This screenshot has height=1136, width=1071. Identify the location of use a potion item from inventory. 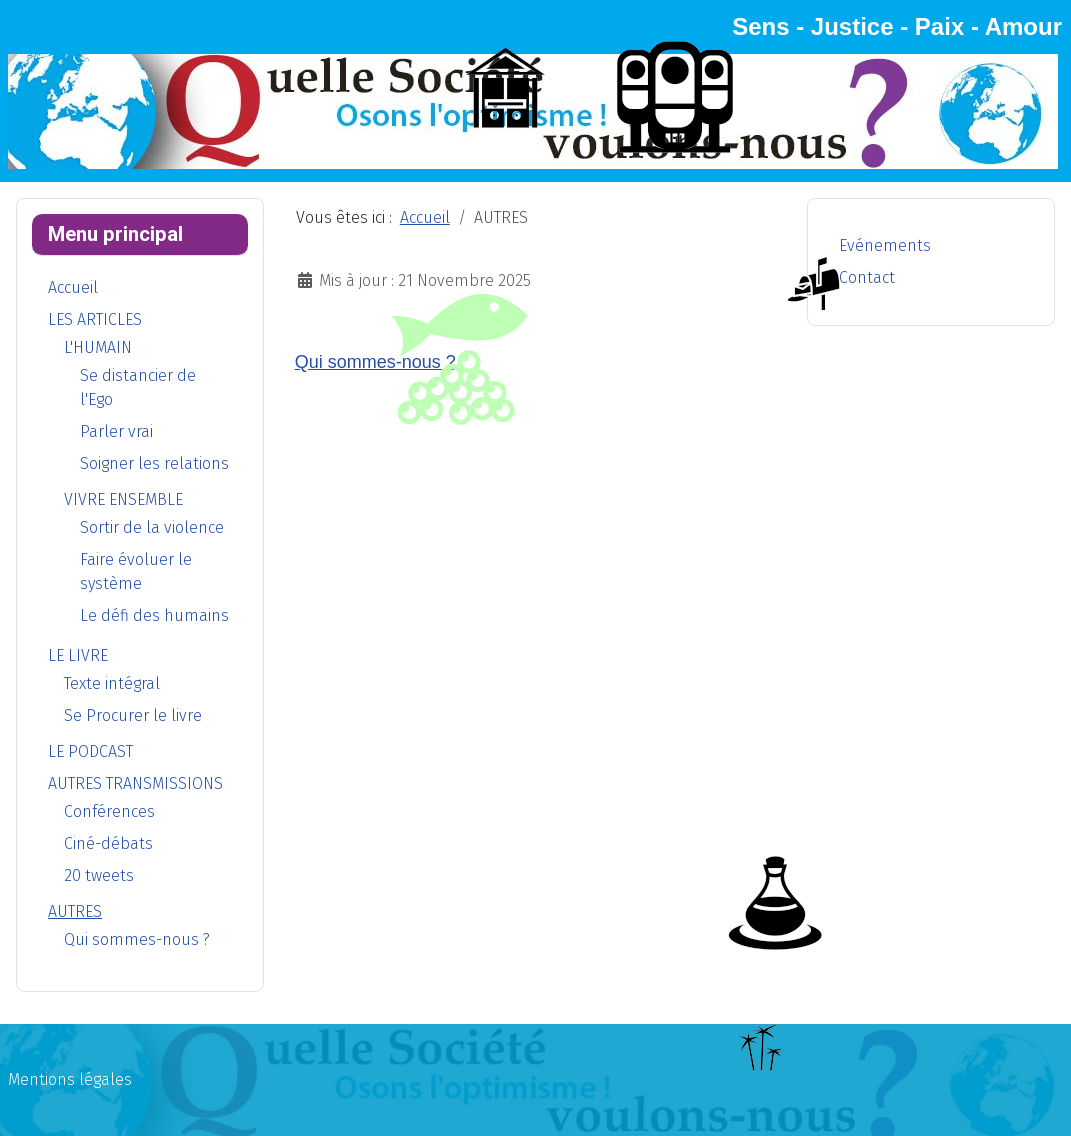
(775, 903).